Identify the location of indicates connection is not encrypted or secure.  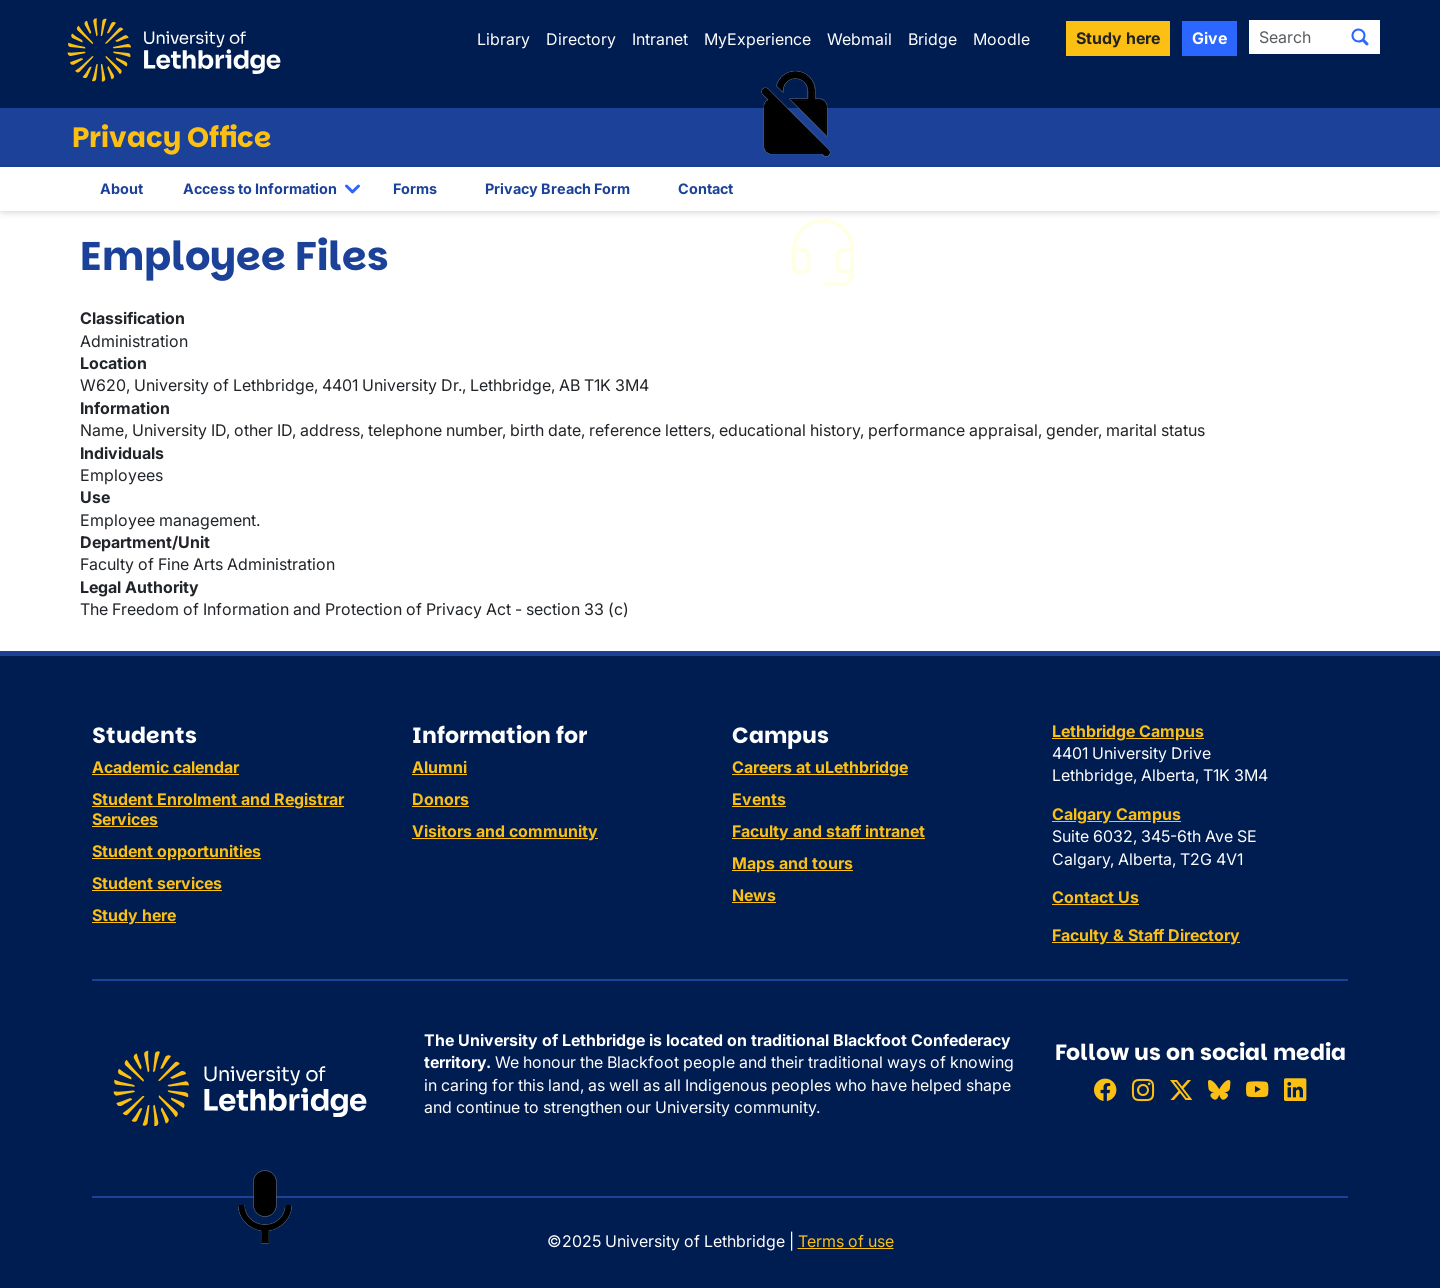
(795, 114).